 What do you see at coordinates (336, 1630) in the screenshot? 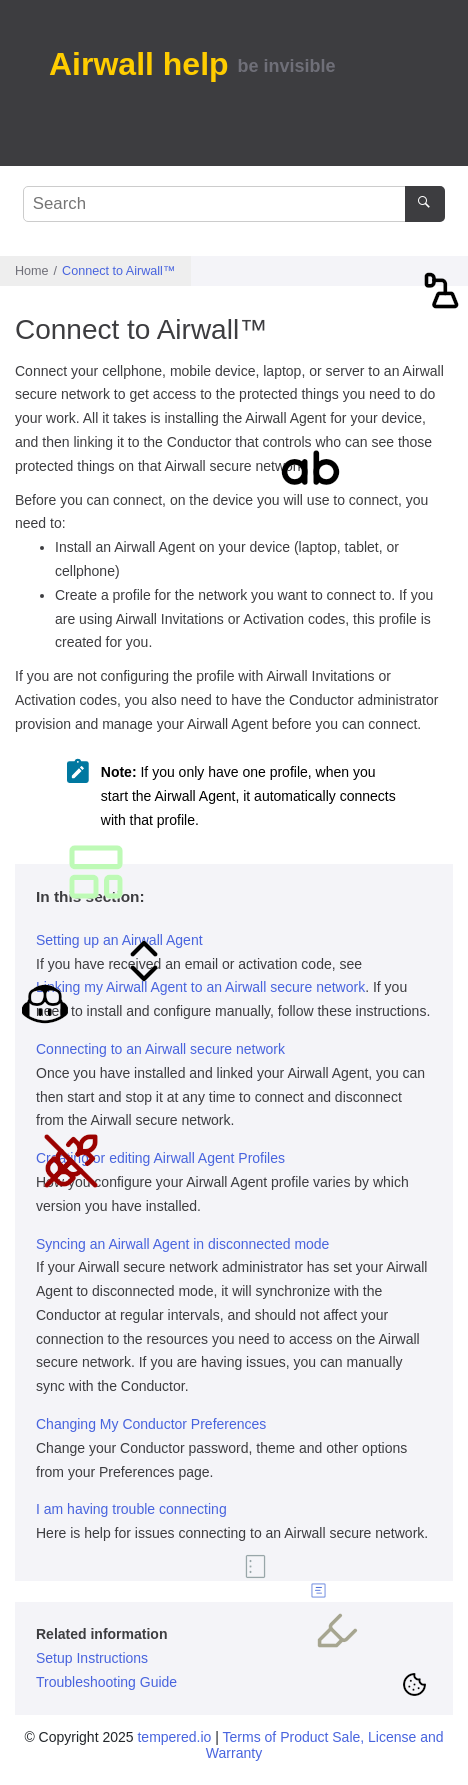
I see `highlight or mark selected text` at bounding box center [336, 1630].